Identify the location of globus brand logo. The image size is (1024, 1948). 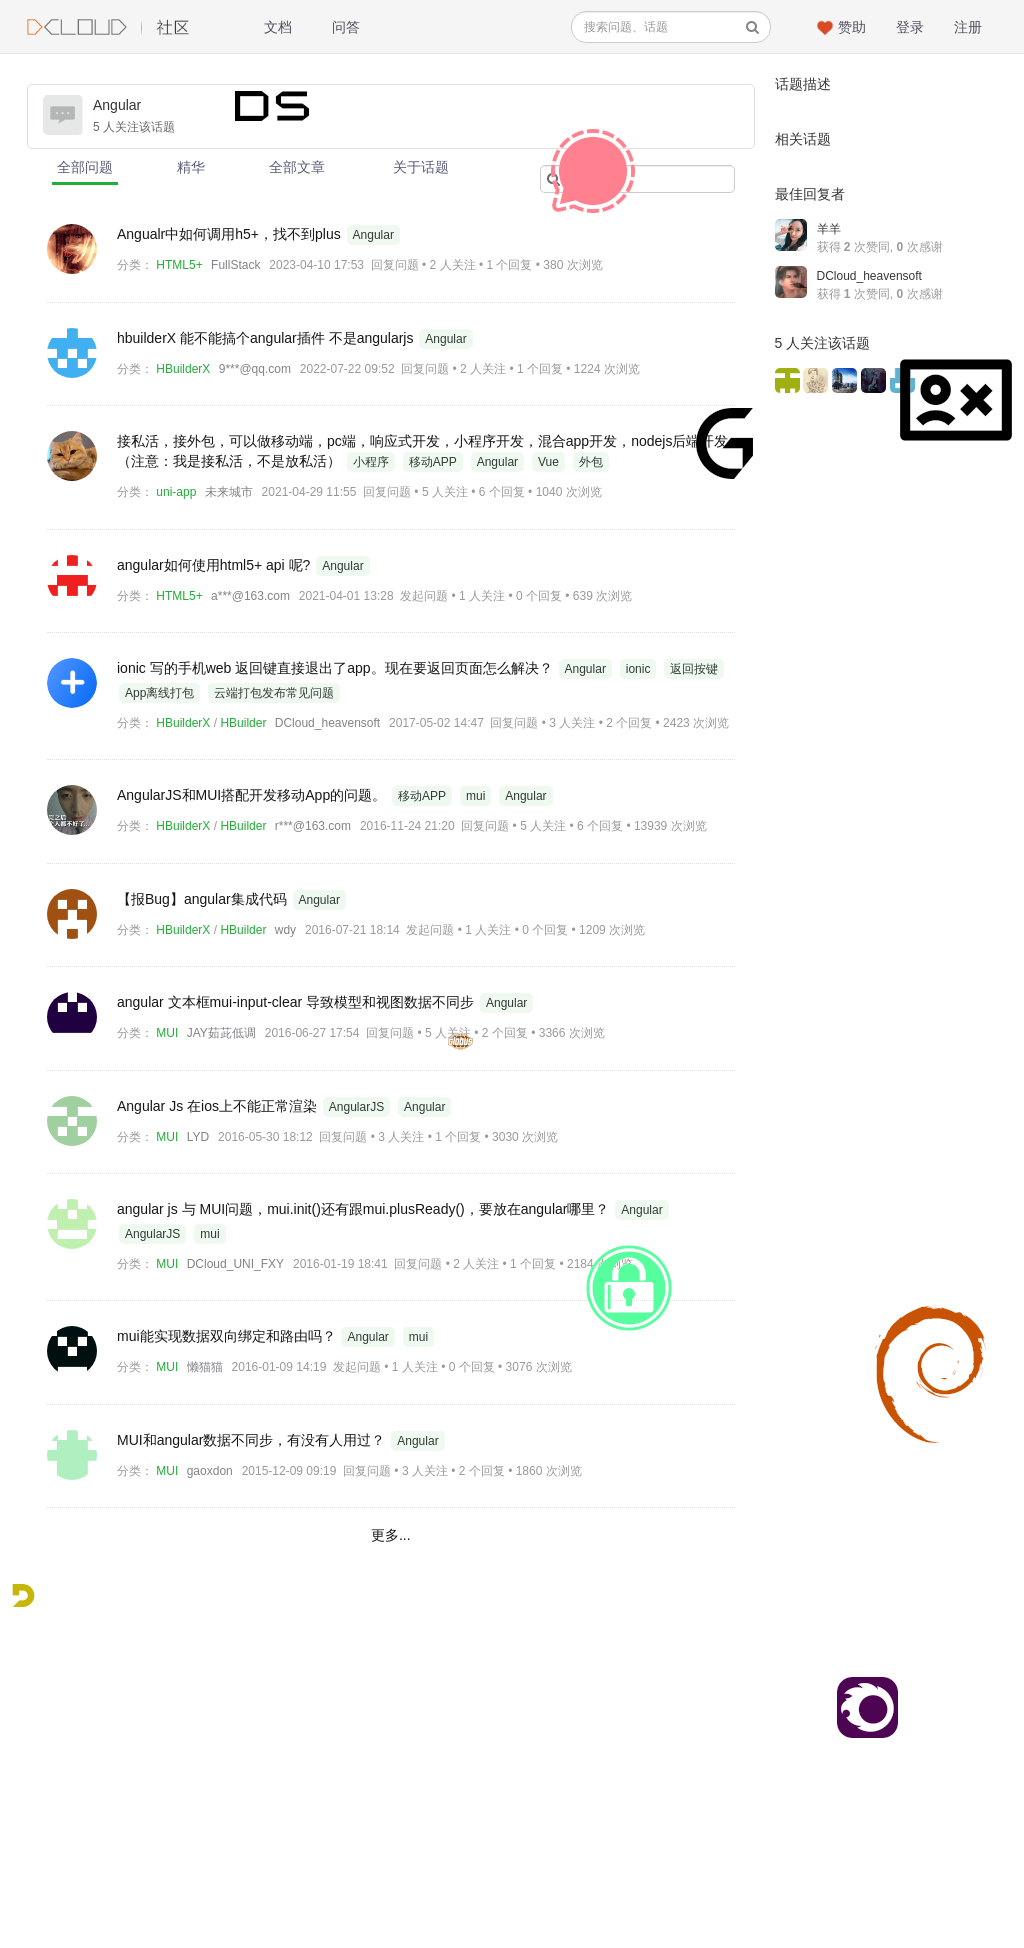
(460, 1041).